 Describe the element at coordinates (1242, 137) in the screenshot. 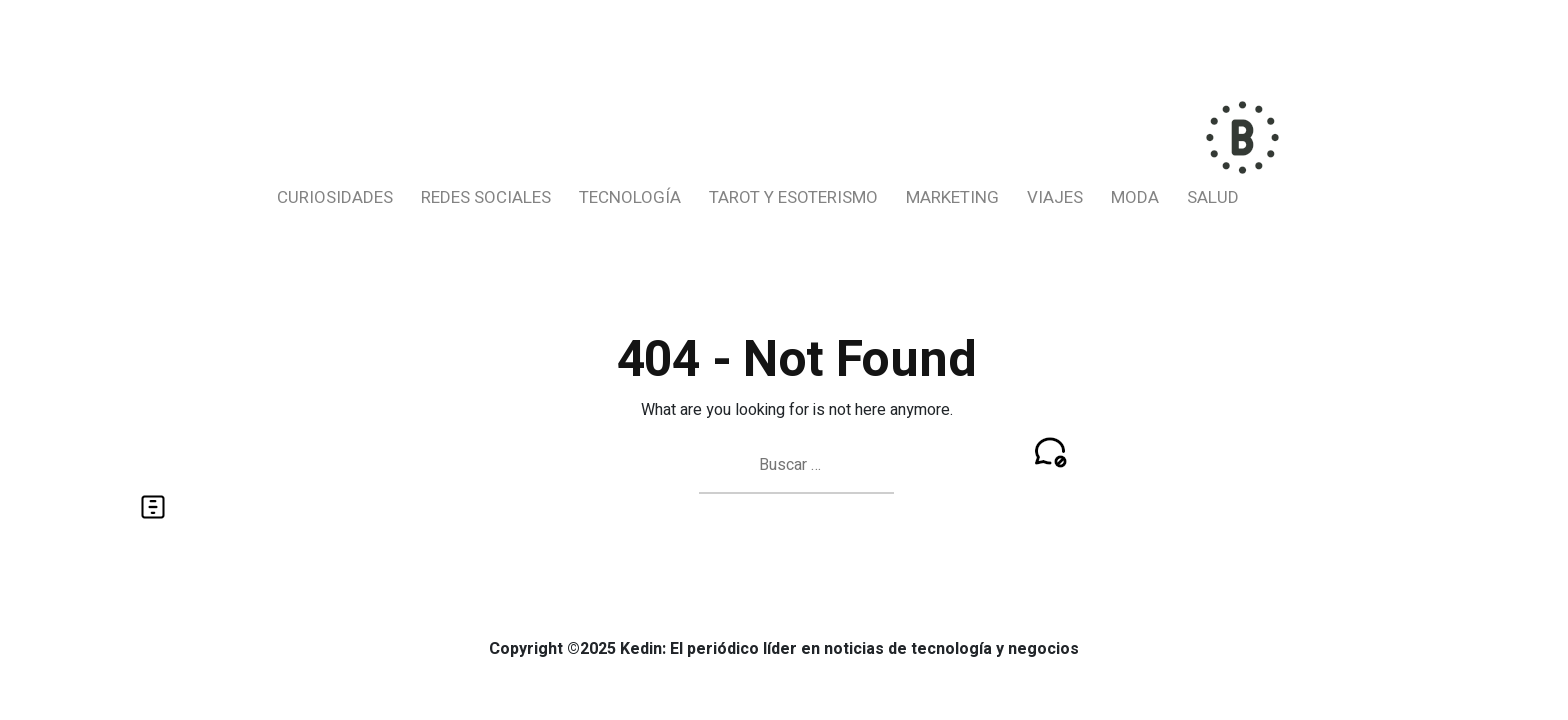

I see `indicates bold text formatting option` at that location.